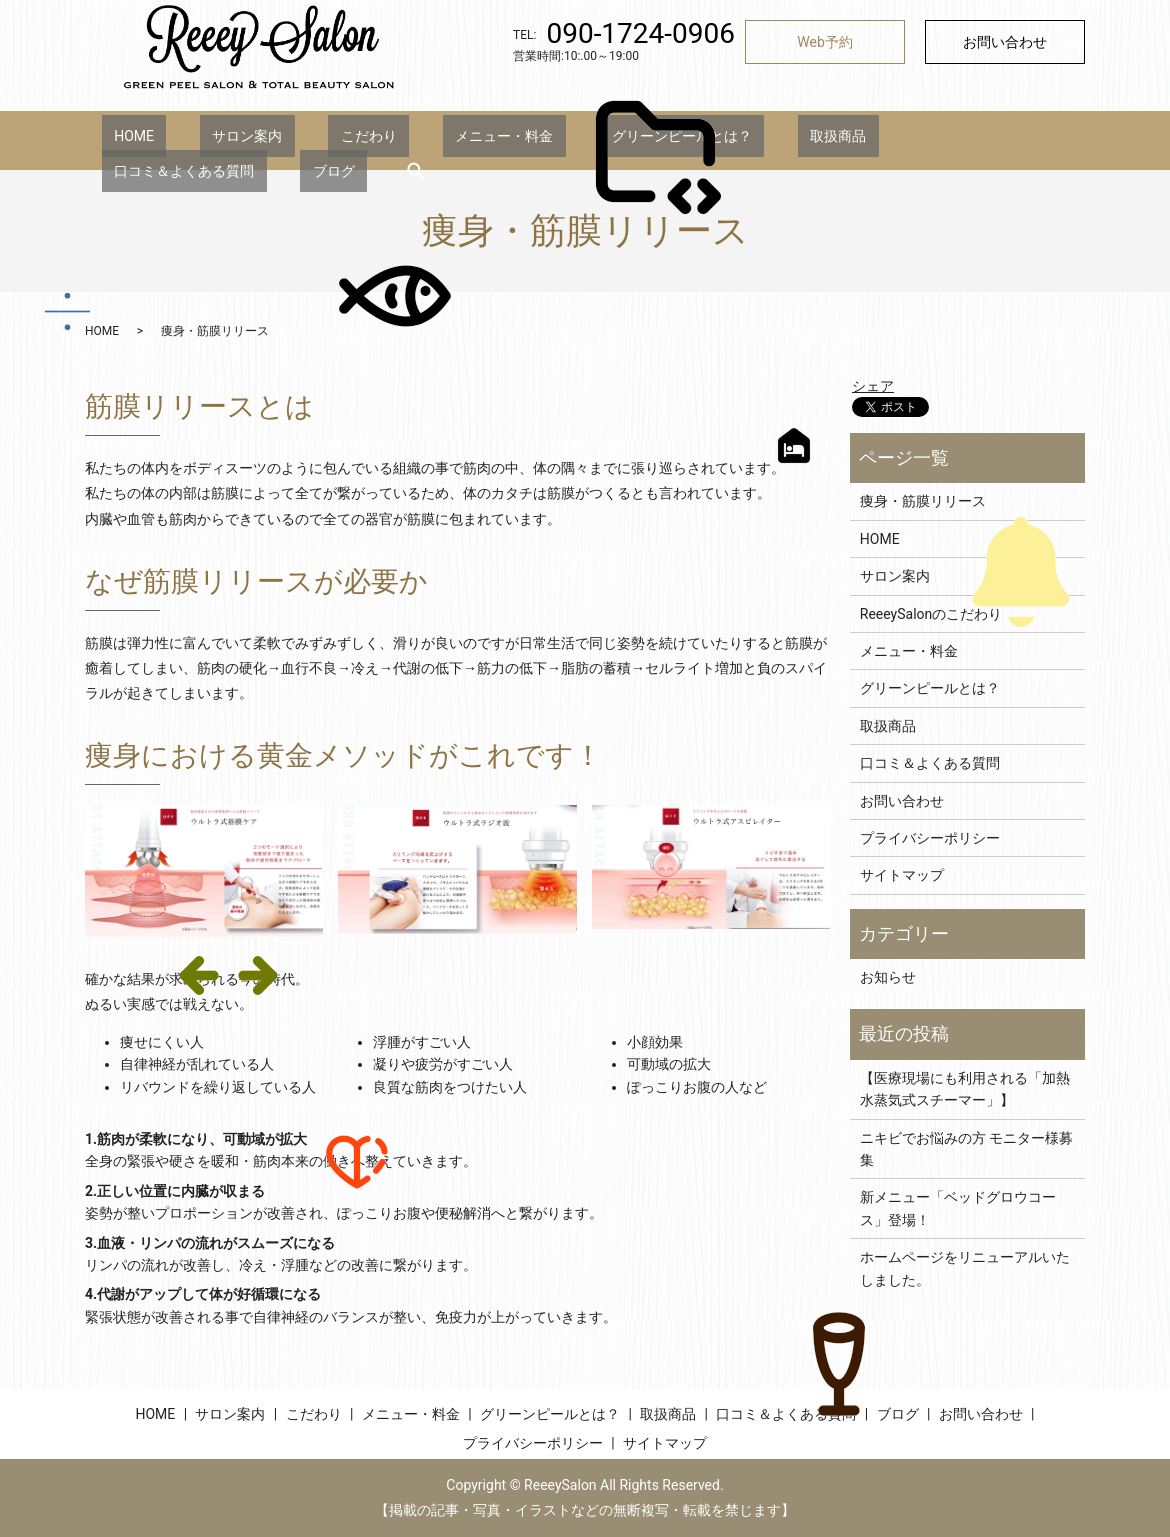 This screenshot has height=1537, width=1170. Describe the element at coordinates (357, 1160) in the screenshot. I see `indicates partial like or favorite status` at that location.